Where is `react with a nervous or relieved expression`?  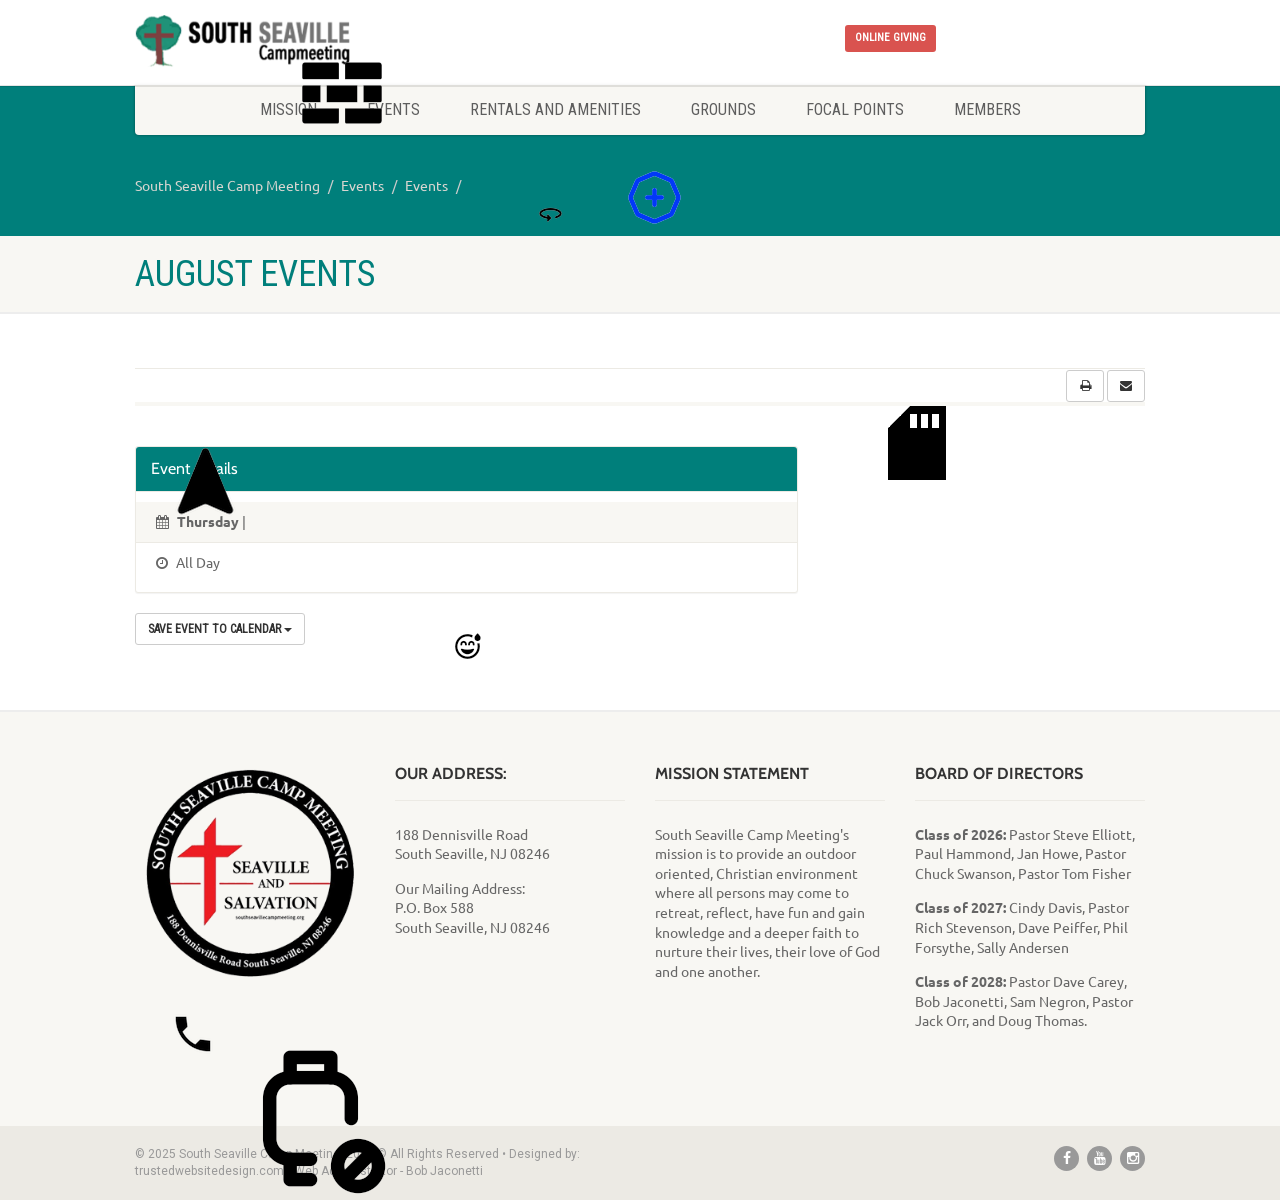
react with a nervous or relieved expression is located at coordinates (467, 646).